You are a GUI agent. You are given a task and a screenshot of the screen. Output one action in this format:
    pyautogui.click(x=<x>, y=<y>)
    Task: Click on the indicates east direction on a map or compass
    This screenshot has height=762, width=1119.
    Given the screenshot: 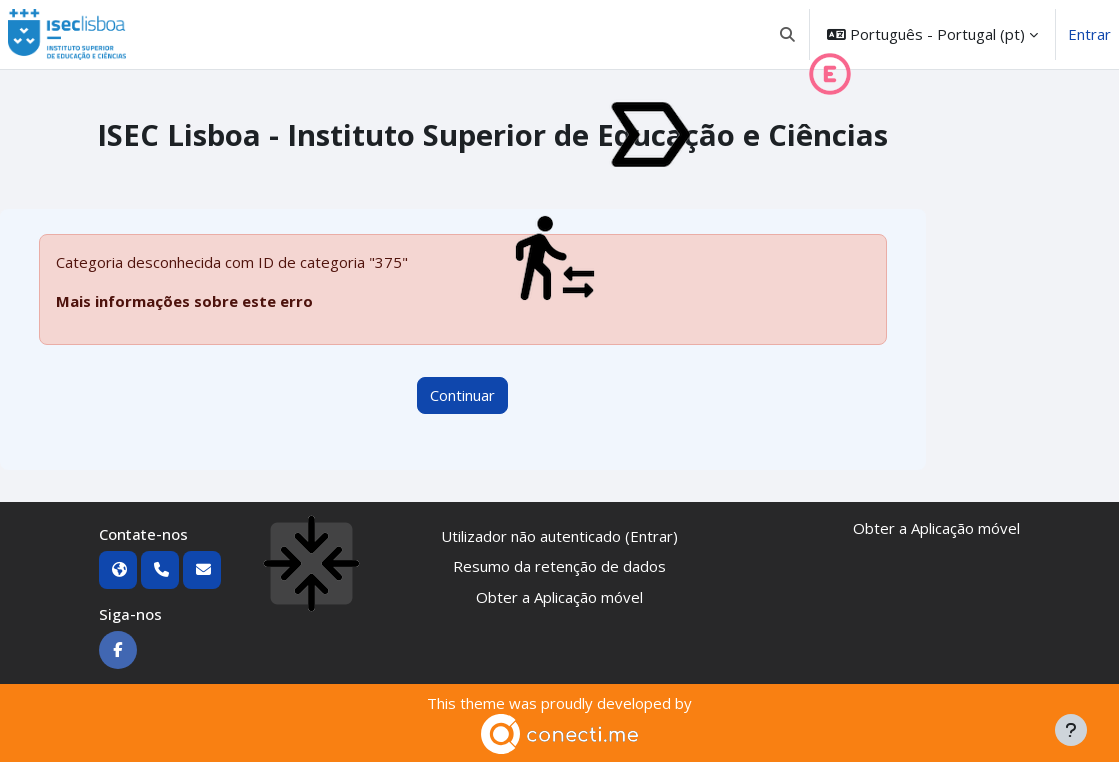 What is the action you would take?
    pyautogui.click(x=830, y=74)
    